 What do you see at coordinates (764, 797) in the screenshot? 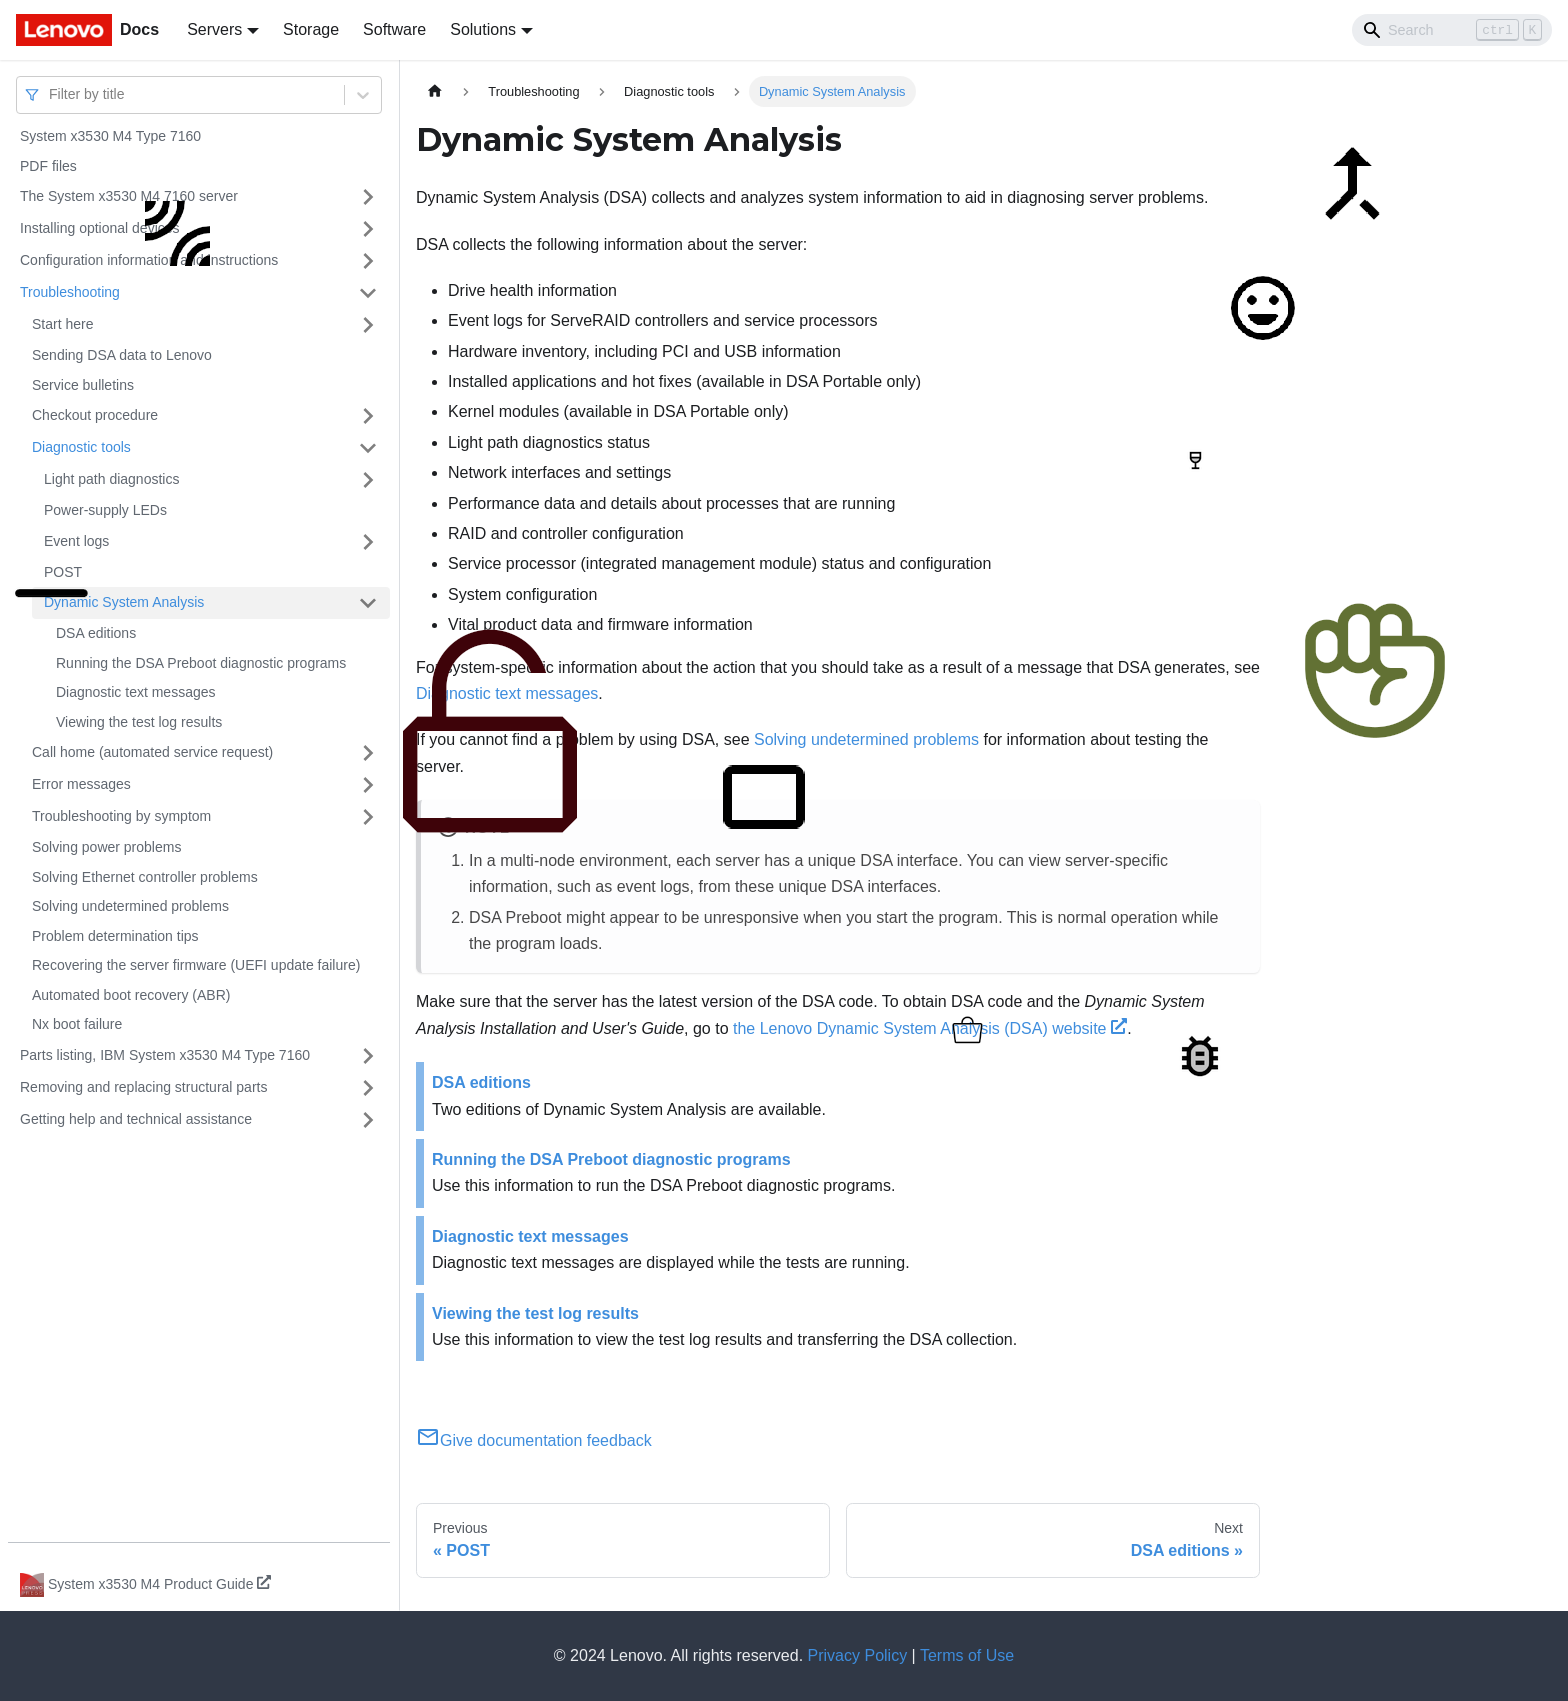
I see `crop image to 5:4 aspect ratio` at bounding box center [764, 797].